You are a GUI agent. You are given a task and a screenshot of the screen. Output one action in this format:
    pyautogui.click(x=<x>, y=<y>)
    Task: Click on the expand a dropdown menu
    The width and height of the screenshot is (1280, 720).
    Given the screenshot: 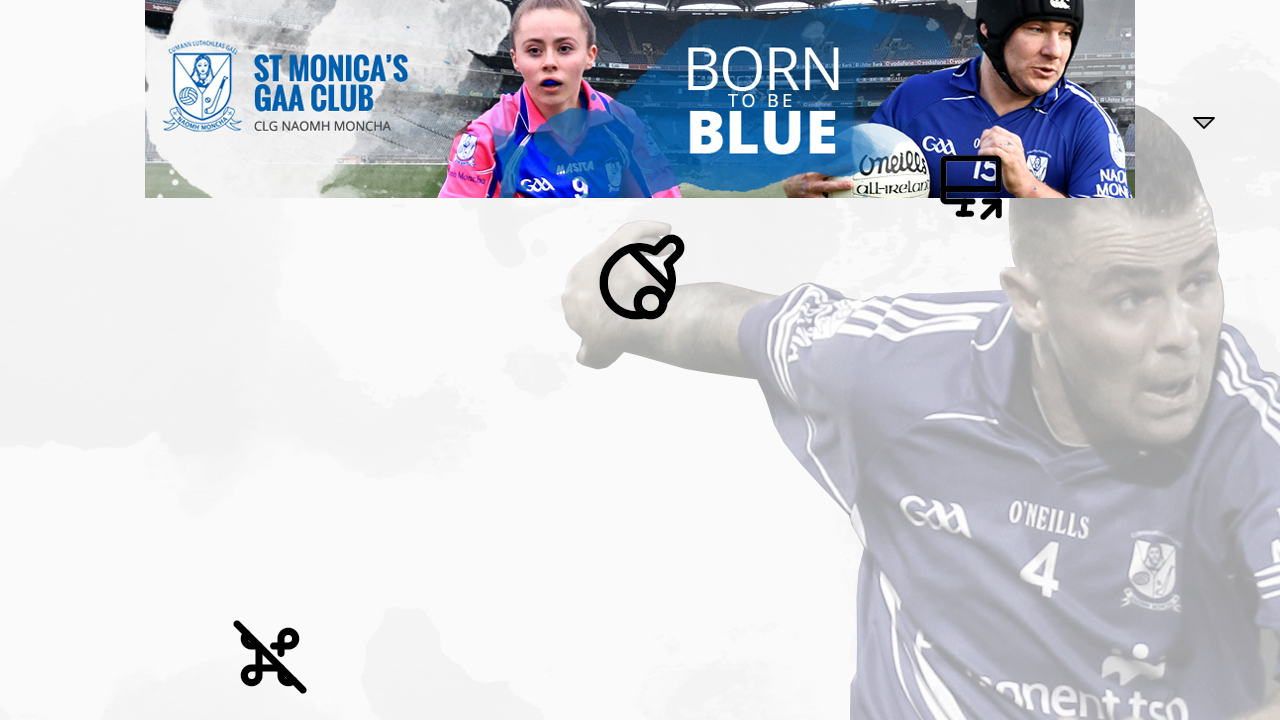 What is the action you would take?
    pyautogui.click(x=1204, y=122)
    